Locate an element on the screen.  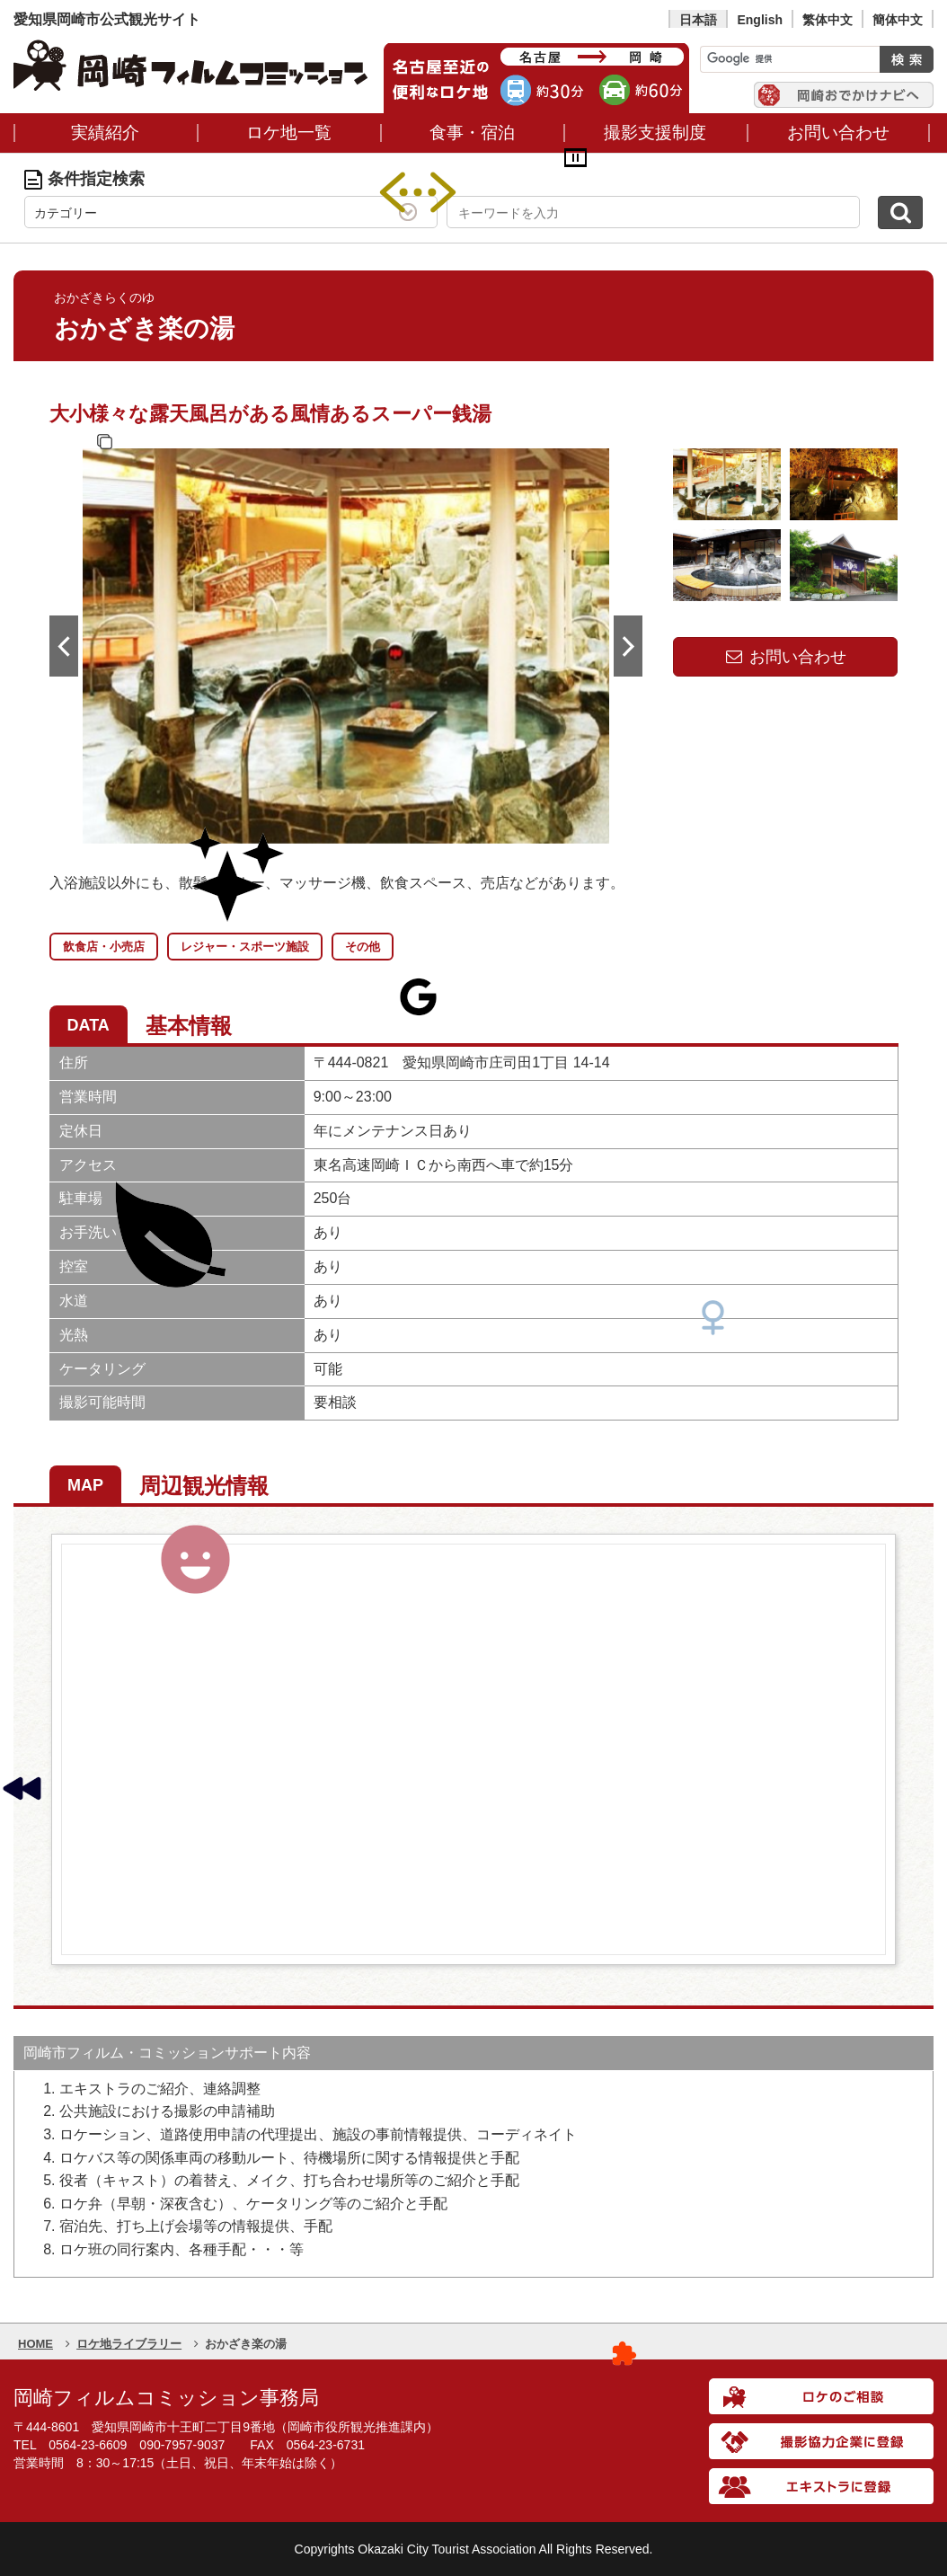
sign in with Google is located at coordinates (418, 996).